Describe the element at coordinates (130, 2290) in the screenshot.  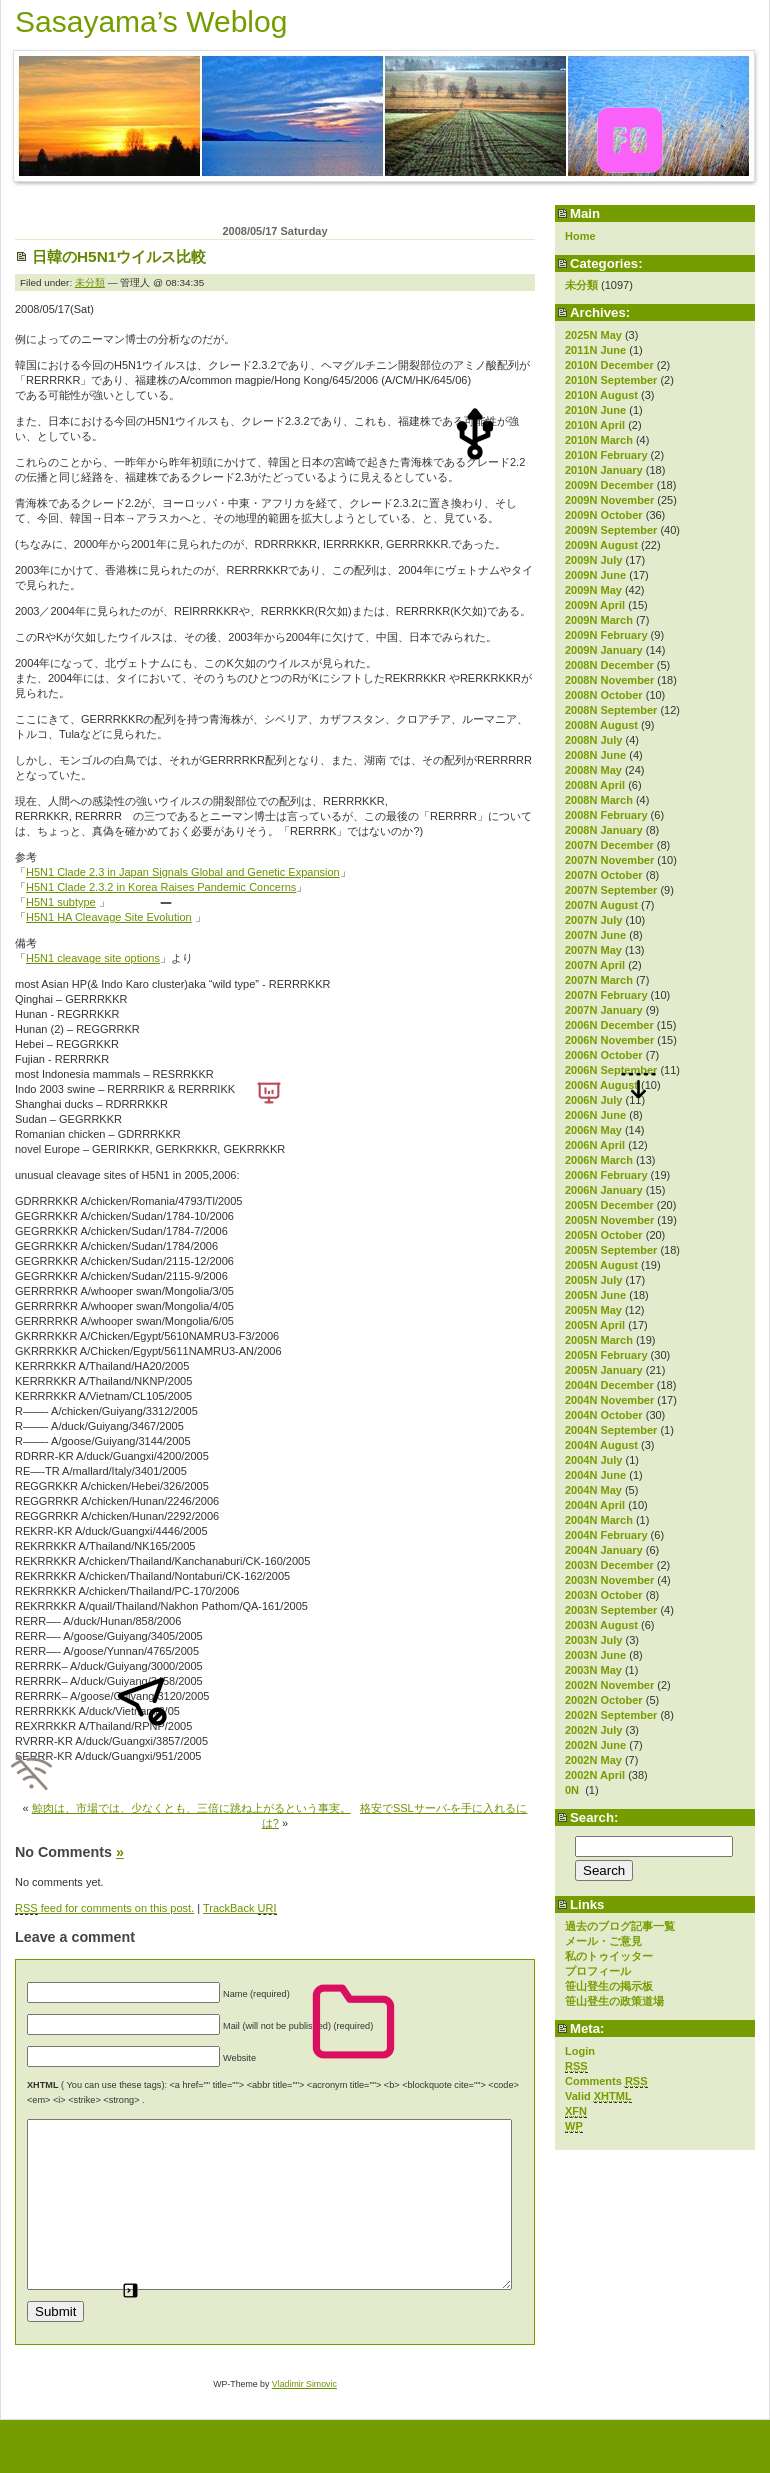
I see `collapse the right sidebar panel` at that location.